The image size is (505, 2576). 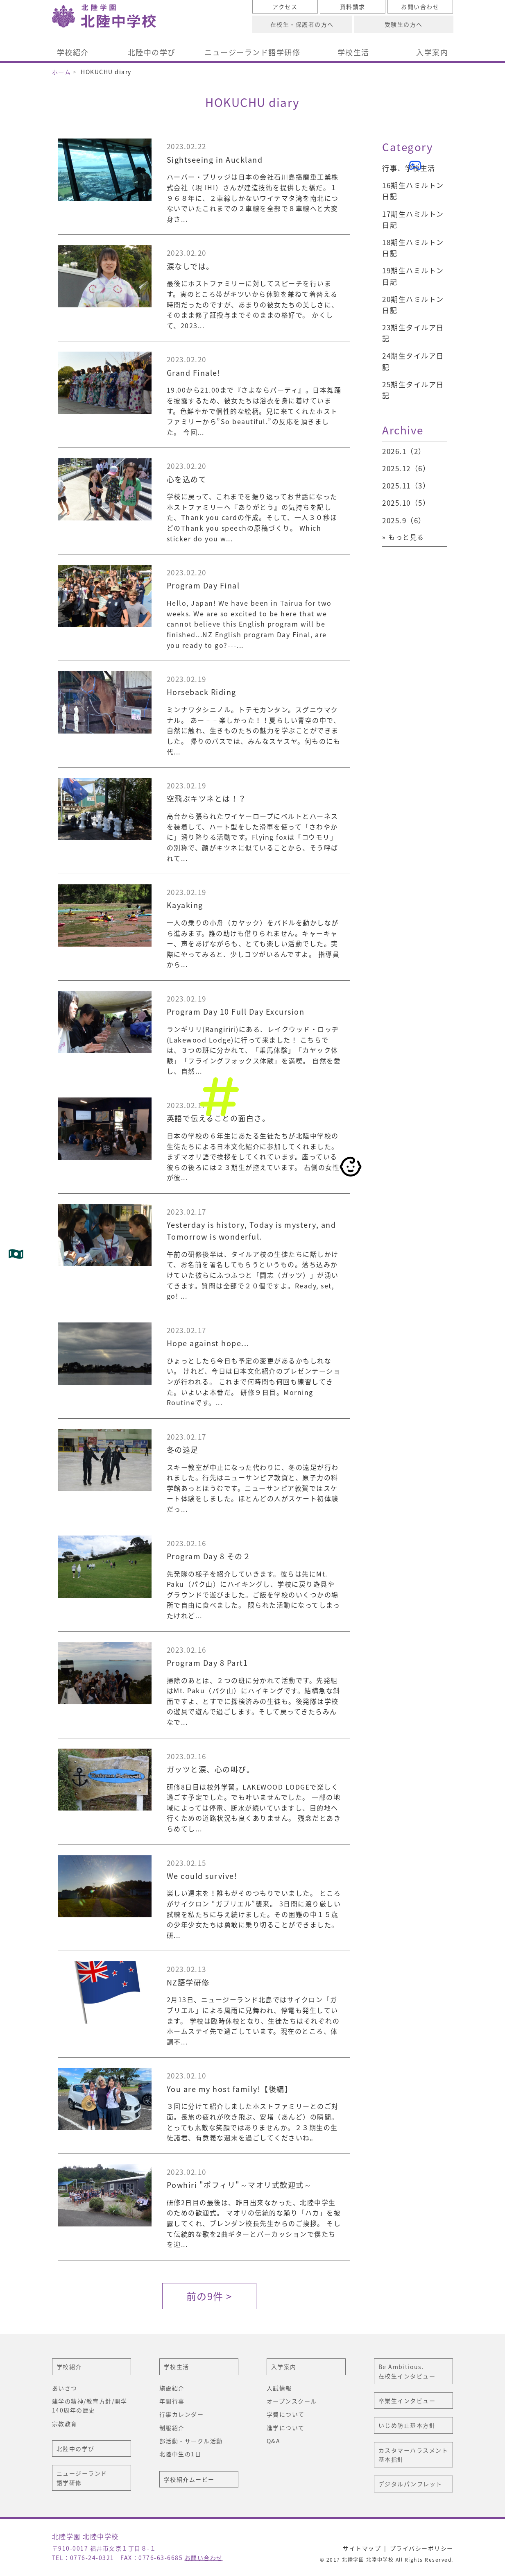 What do you see at coordinates (16, 1254) in the screenshot?
I see `view payment or transaction history` at bounding box center [16, 1254].